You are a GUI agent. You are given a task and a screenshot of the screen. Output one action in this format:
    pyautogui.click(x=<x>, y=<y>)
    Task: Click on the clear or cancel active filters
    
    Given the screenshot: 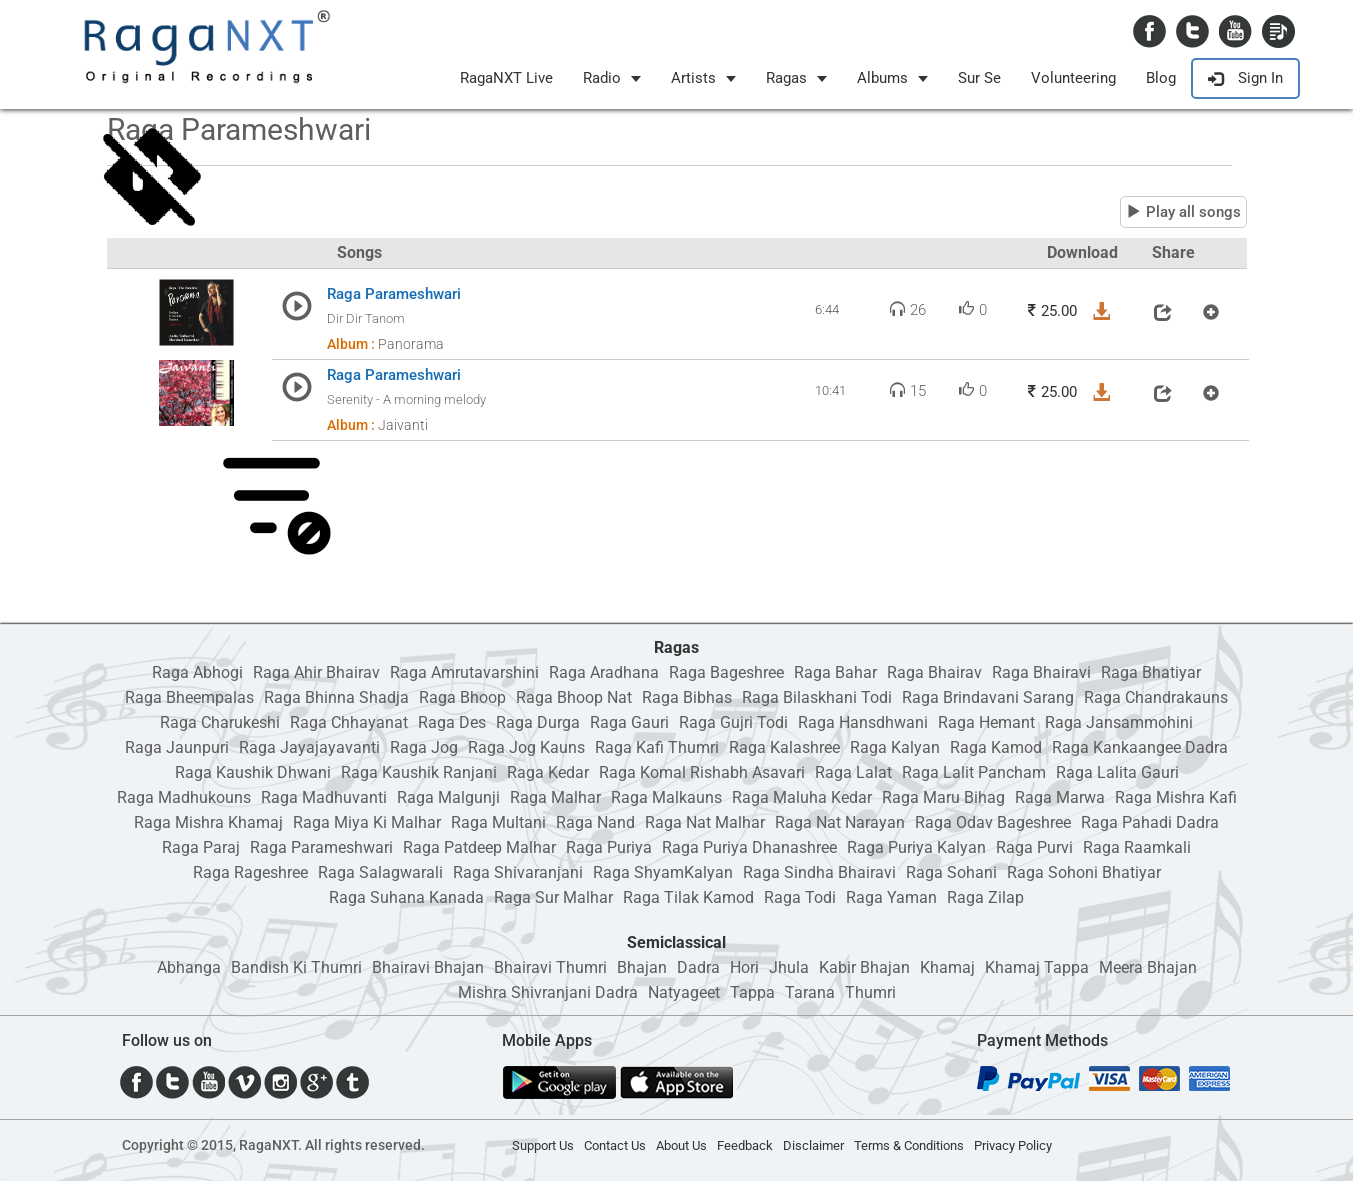 What is the action you would take?
    pyautogui.click(x=271, y=495)
    